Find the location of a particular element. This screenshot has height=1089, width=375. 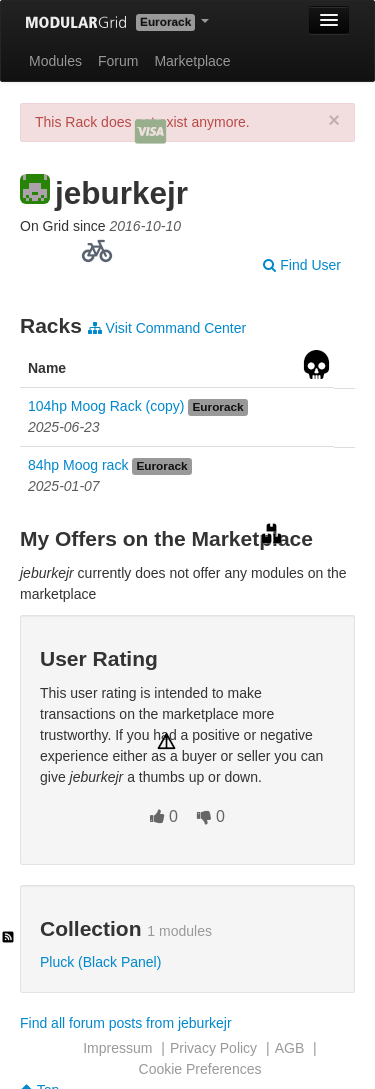

view inventory or packages is located at coordinates (271, 533).